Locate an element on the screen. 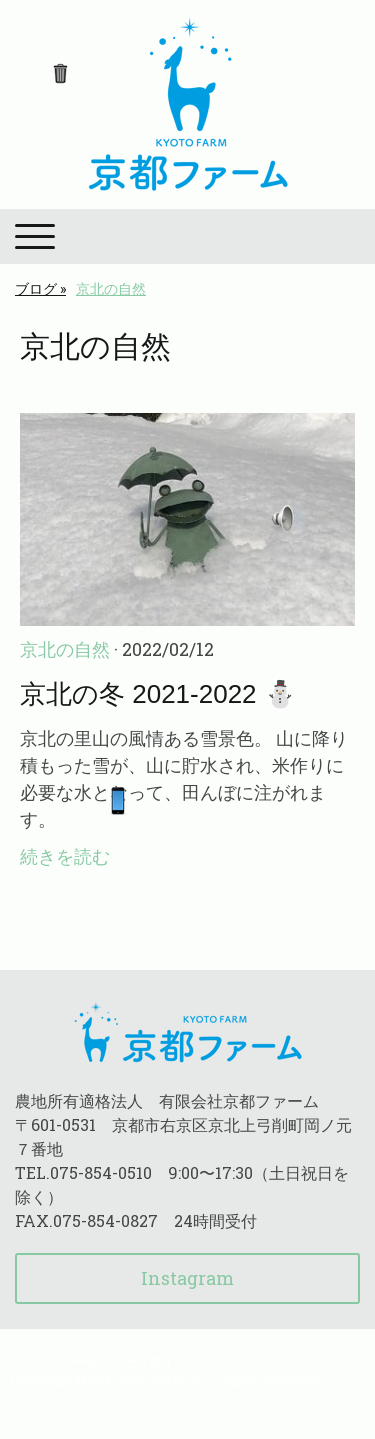 Image resolution: width=375 pixels, height=1439 pixels. volume is set to high is located at coordinates (286, 519).